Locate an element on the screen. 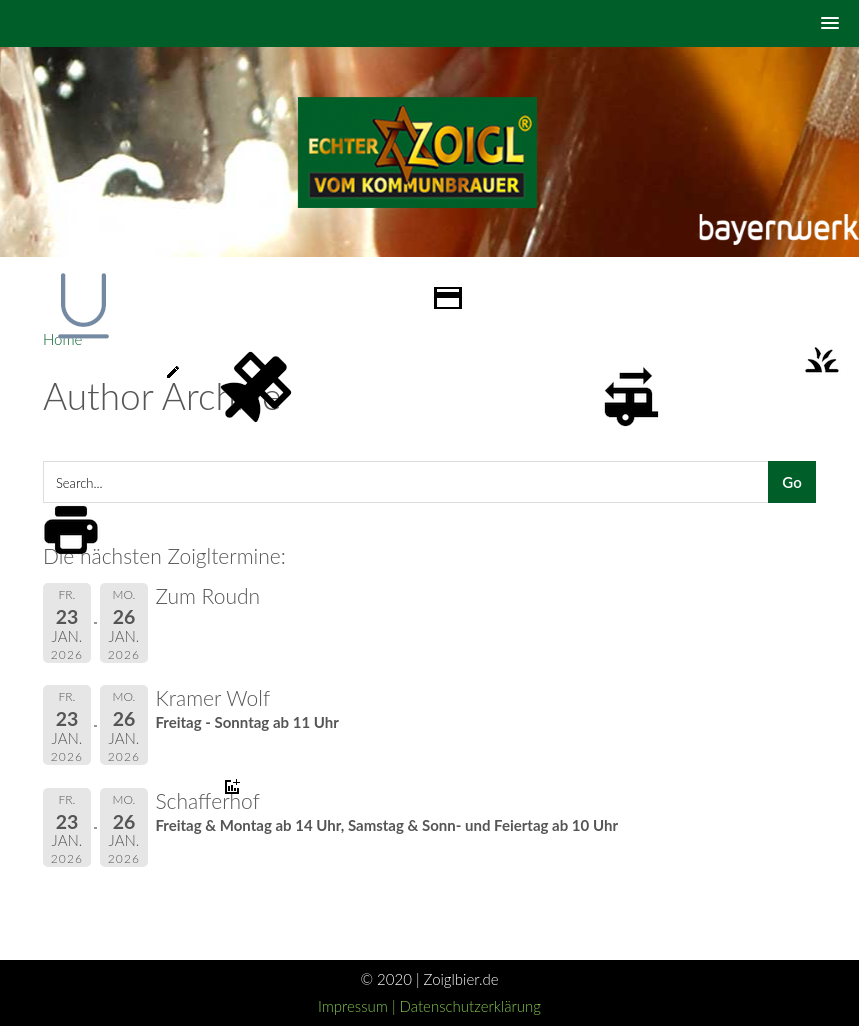 The image size is (859, 1026). print current document or page is located at coordinates (71, 530).